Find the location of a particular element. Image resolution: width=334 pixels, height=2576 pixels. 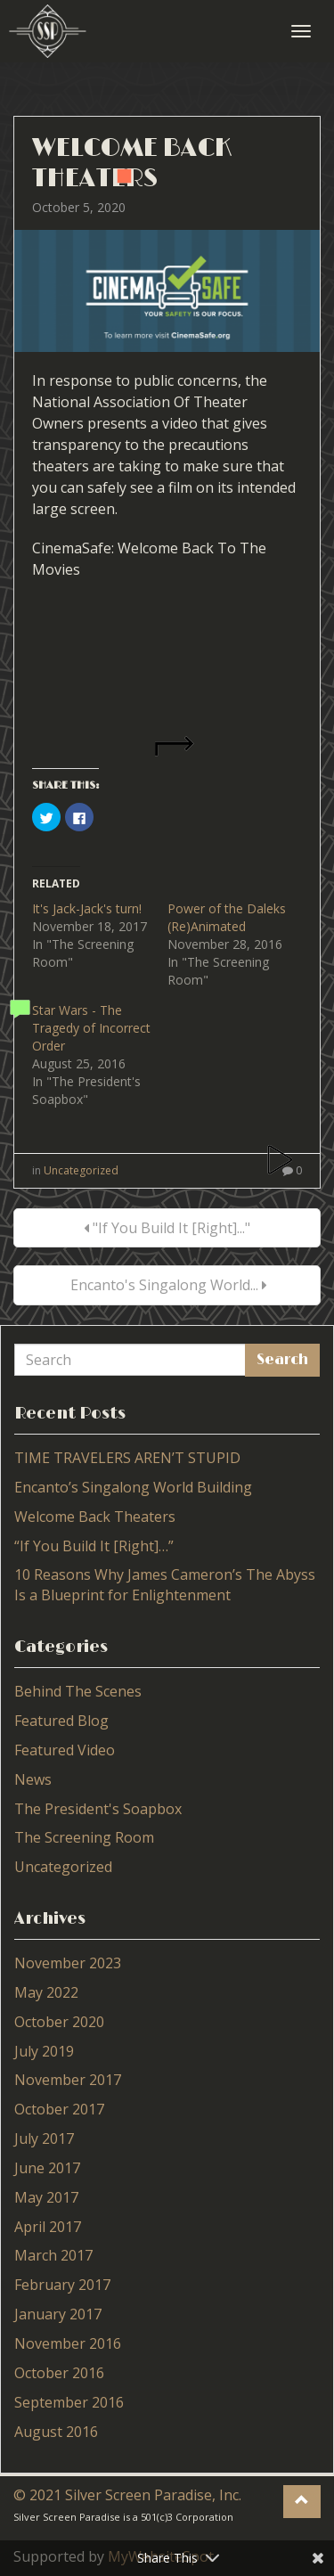

open chat or messaging is located at coordinates (20, 1009).